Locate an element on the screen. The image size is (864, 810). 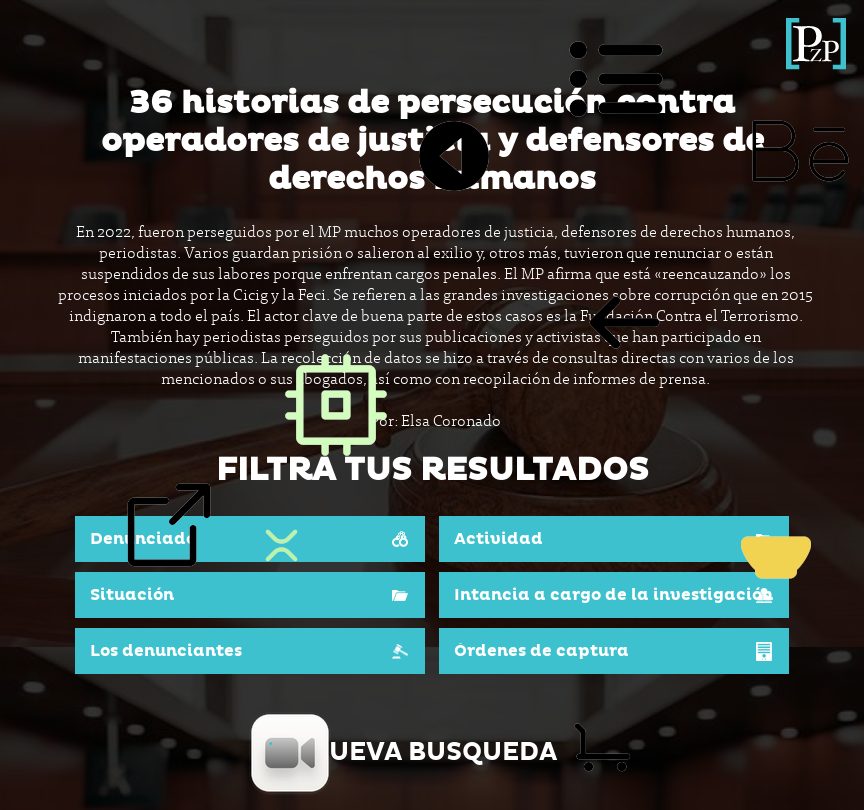
go back to the previous screen is located at coordinates (624, 322).